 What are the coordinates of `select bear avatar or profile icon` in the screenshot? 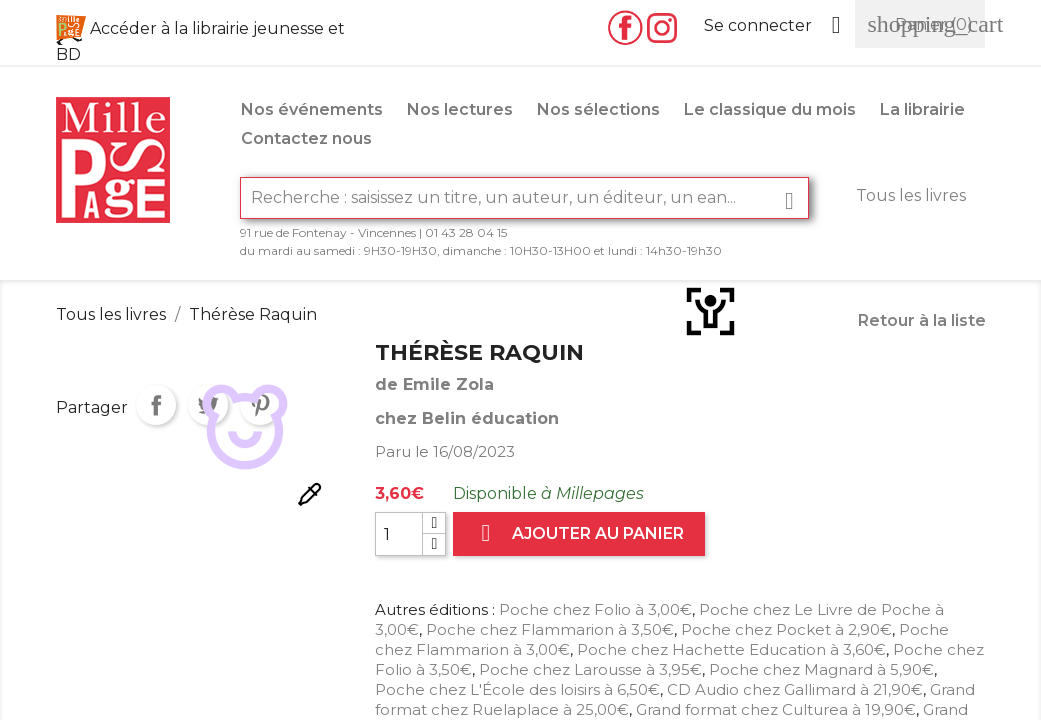 It's located at (245, 427).